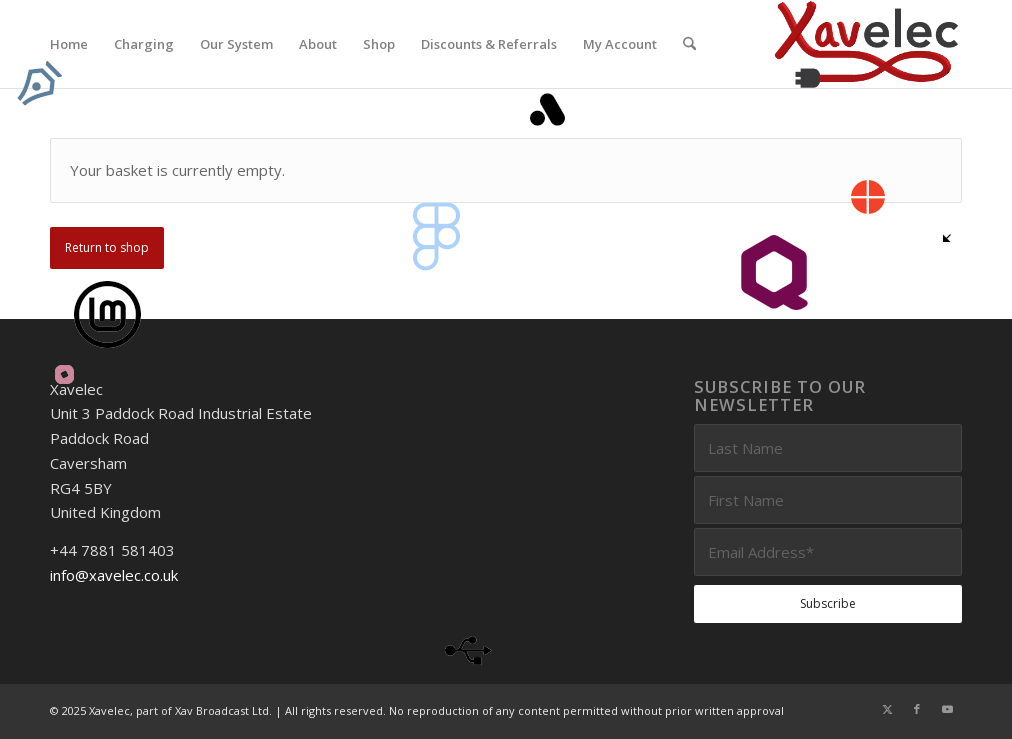 The height and width of the screenshot is (739, 1012). I want to click on open ShareX screen capture application, so click(64, 374).